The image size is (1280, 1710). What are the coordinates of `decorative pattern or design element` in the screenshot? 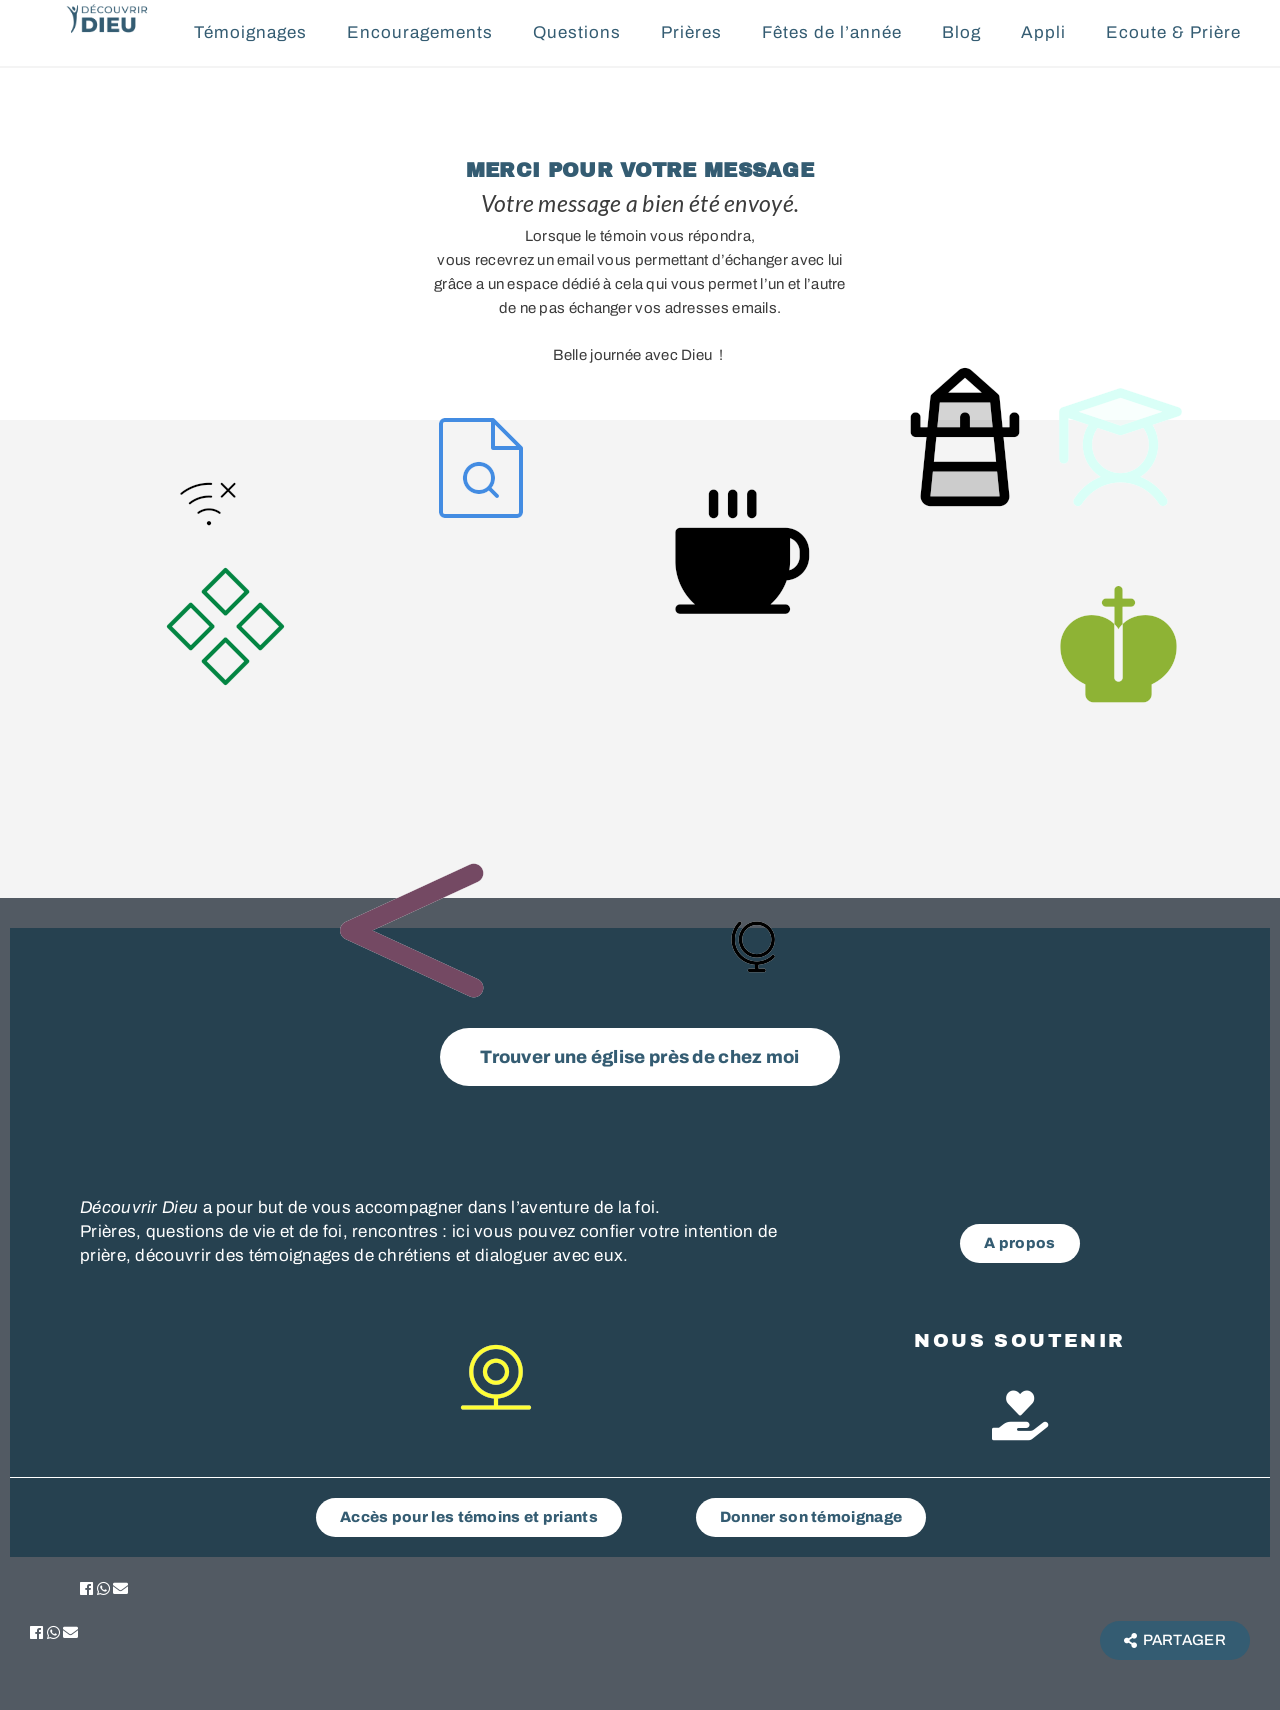 It's located at (225, 626).